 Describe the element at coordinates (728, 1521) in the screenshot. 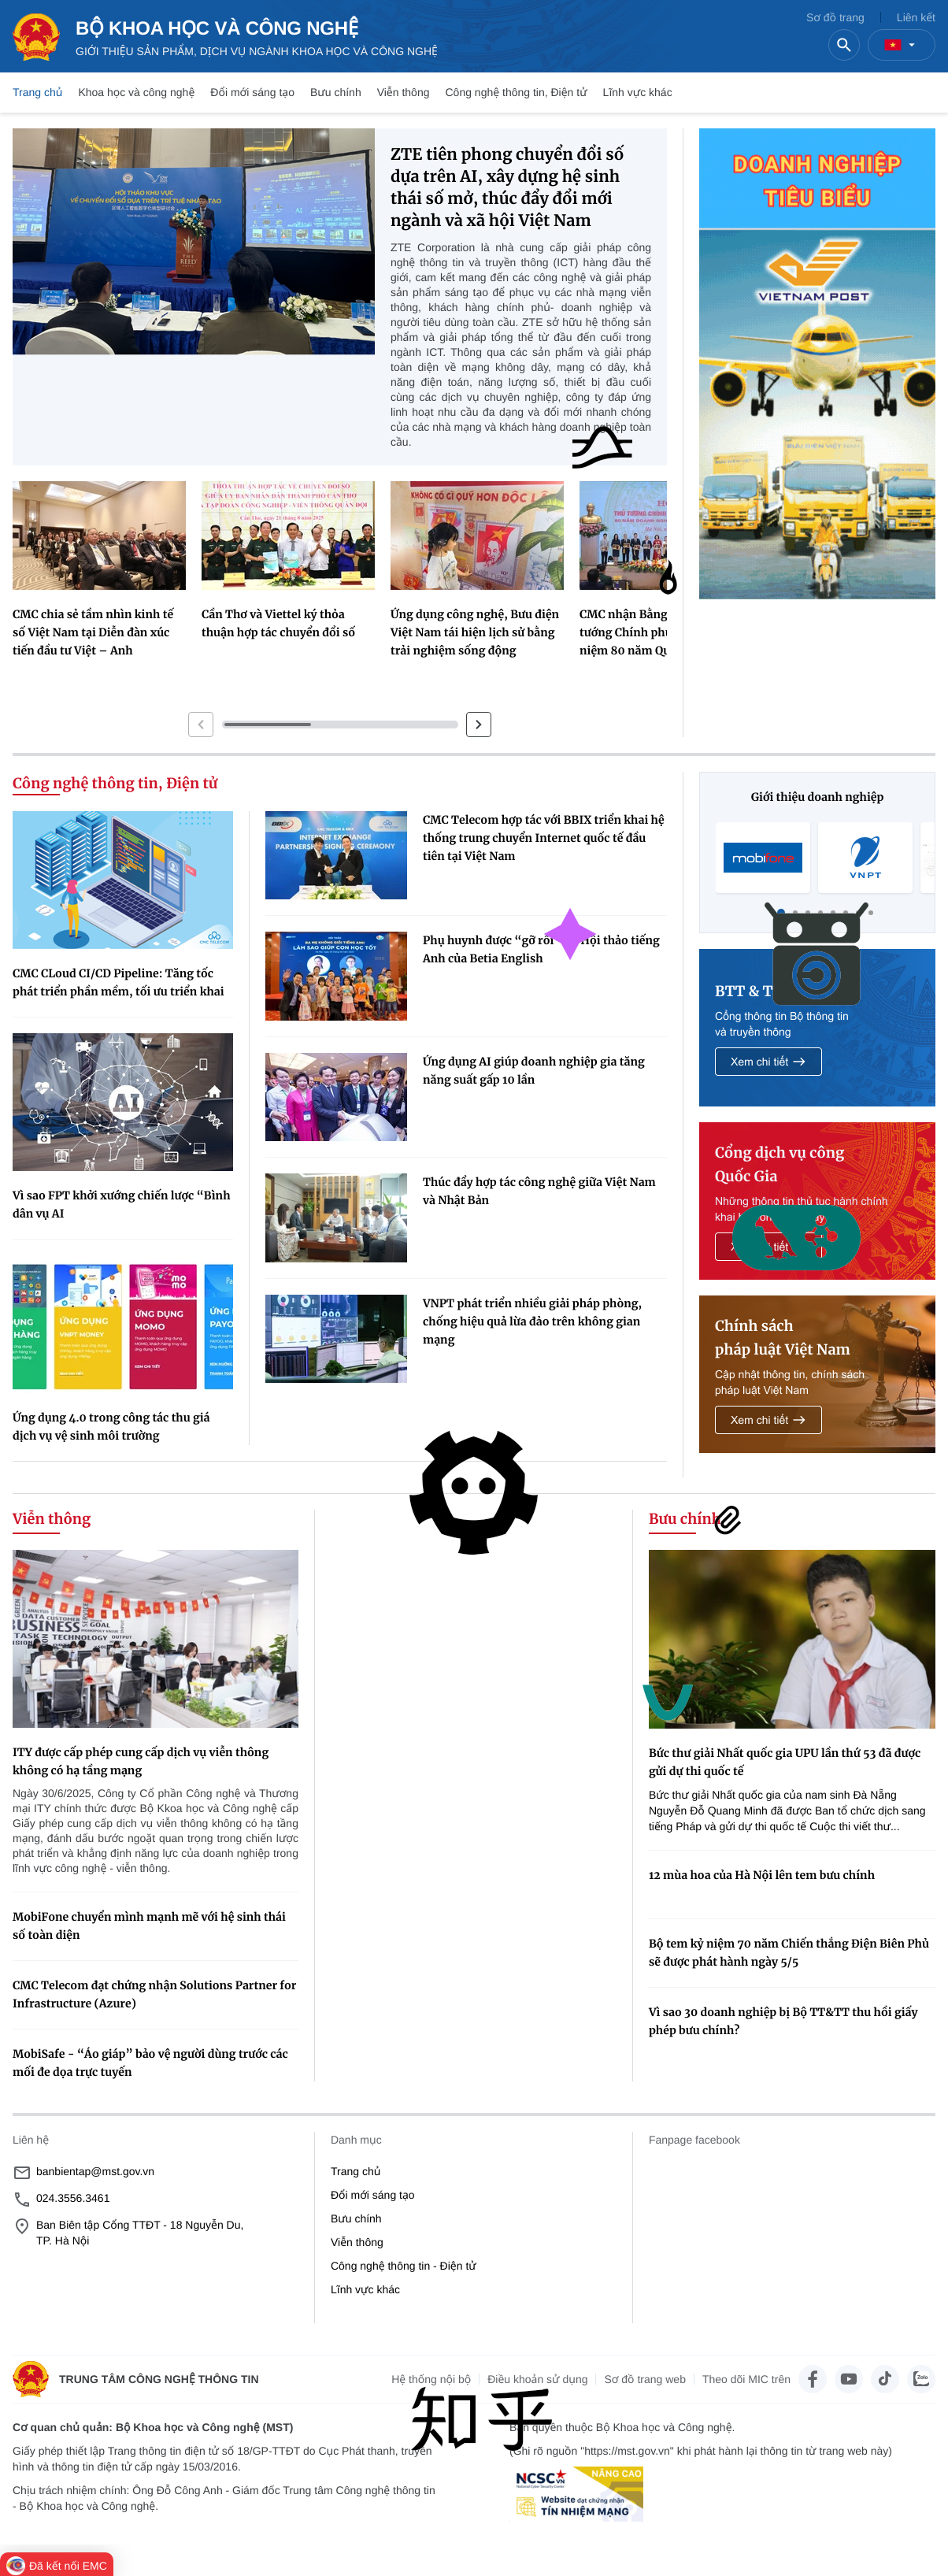

I see `attach a file to your message` at that location.